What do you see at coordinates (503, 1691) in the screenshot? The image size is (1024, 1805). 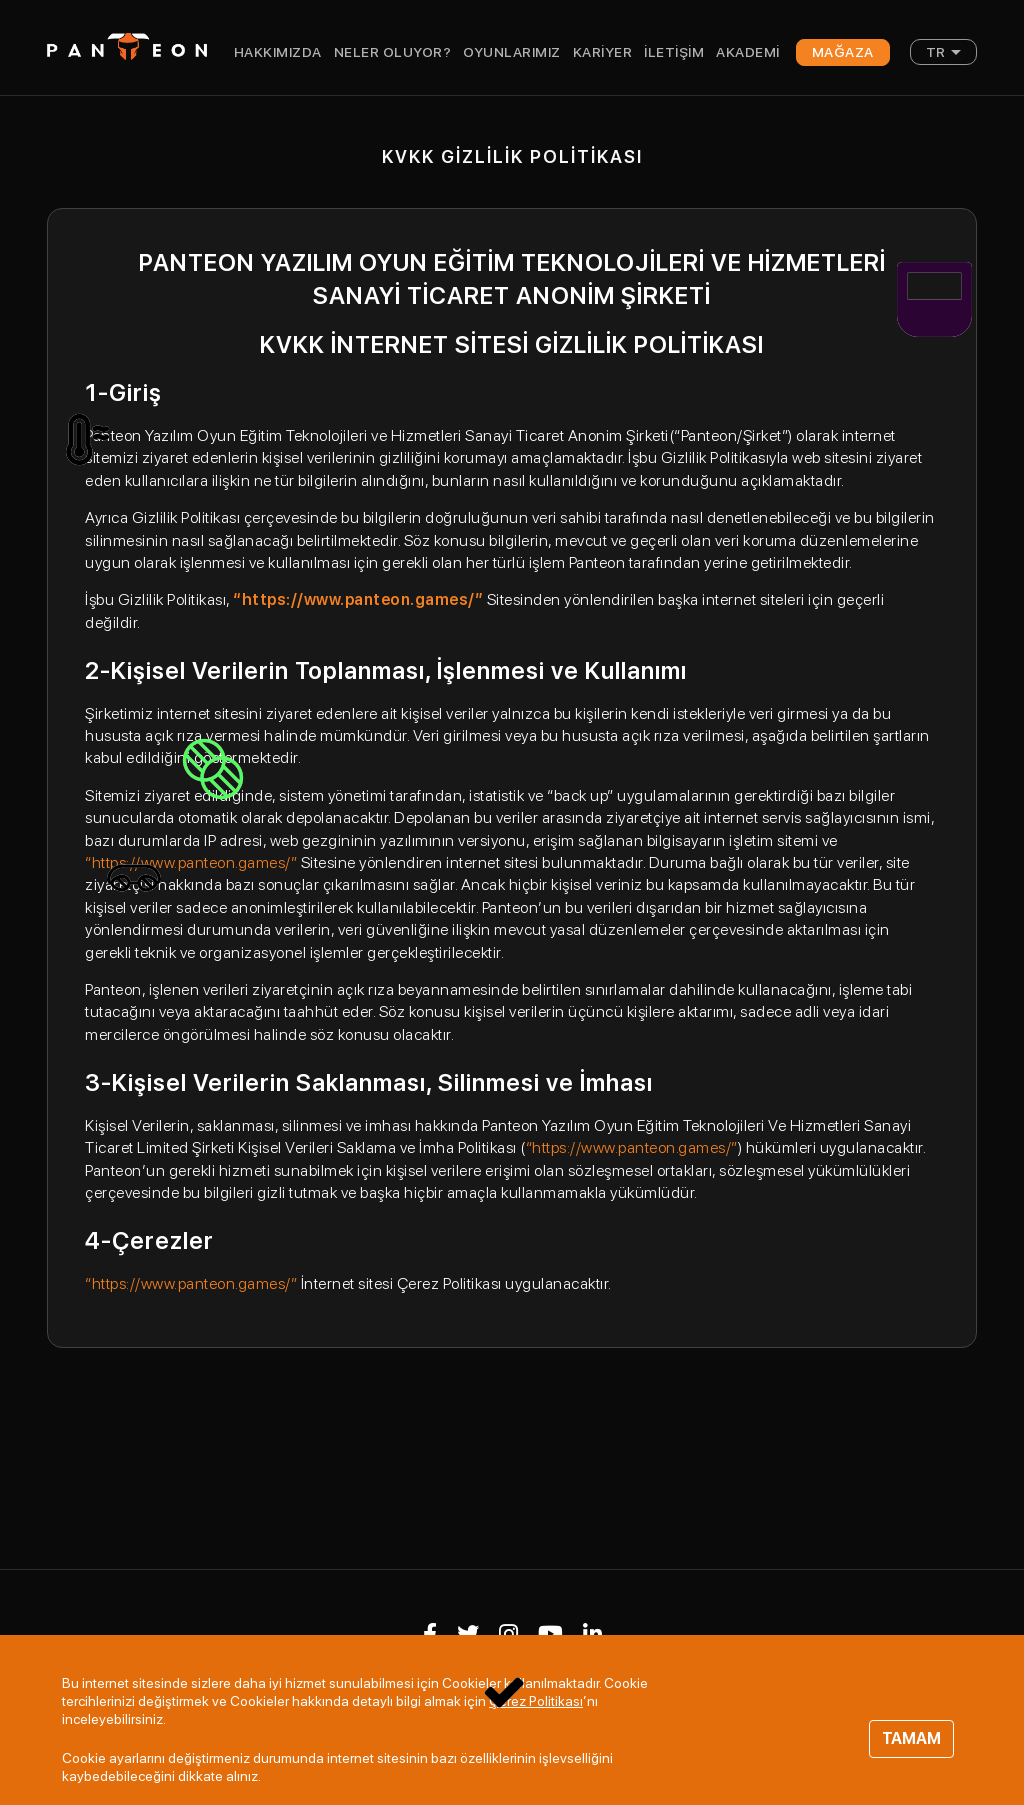 I see `confirm or submit an action` at bounding box center [503, 1691].